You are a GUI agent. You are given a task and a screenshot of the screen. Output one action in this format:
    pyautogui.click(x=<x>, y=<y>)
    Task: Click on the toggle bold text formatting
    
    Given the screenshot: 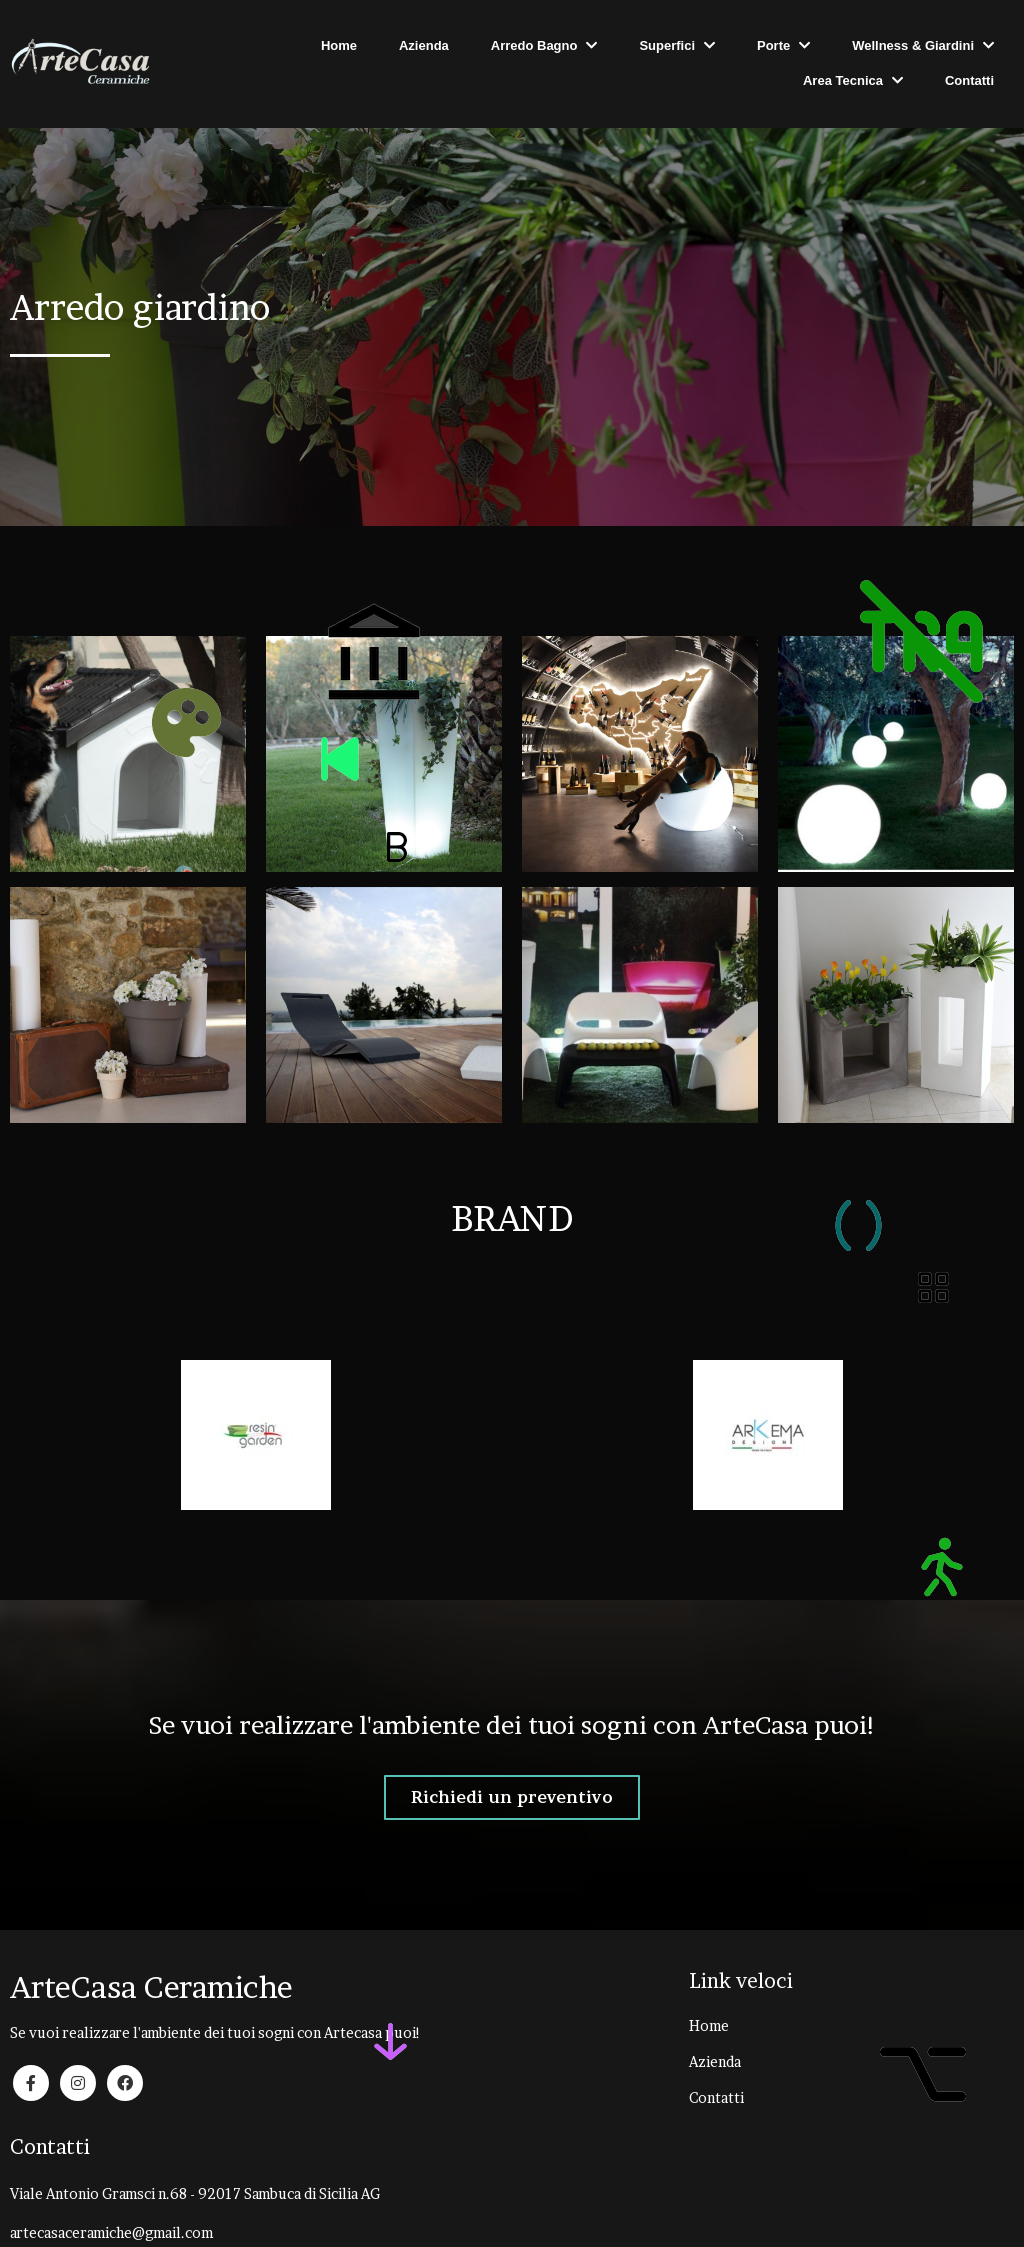 What is the action you would take?
    pyautogui.click(x=397, y=847)
    